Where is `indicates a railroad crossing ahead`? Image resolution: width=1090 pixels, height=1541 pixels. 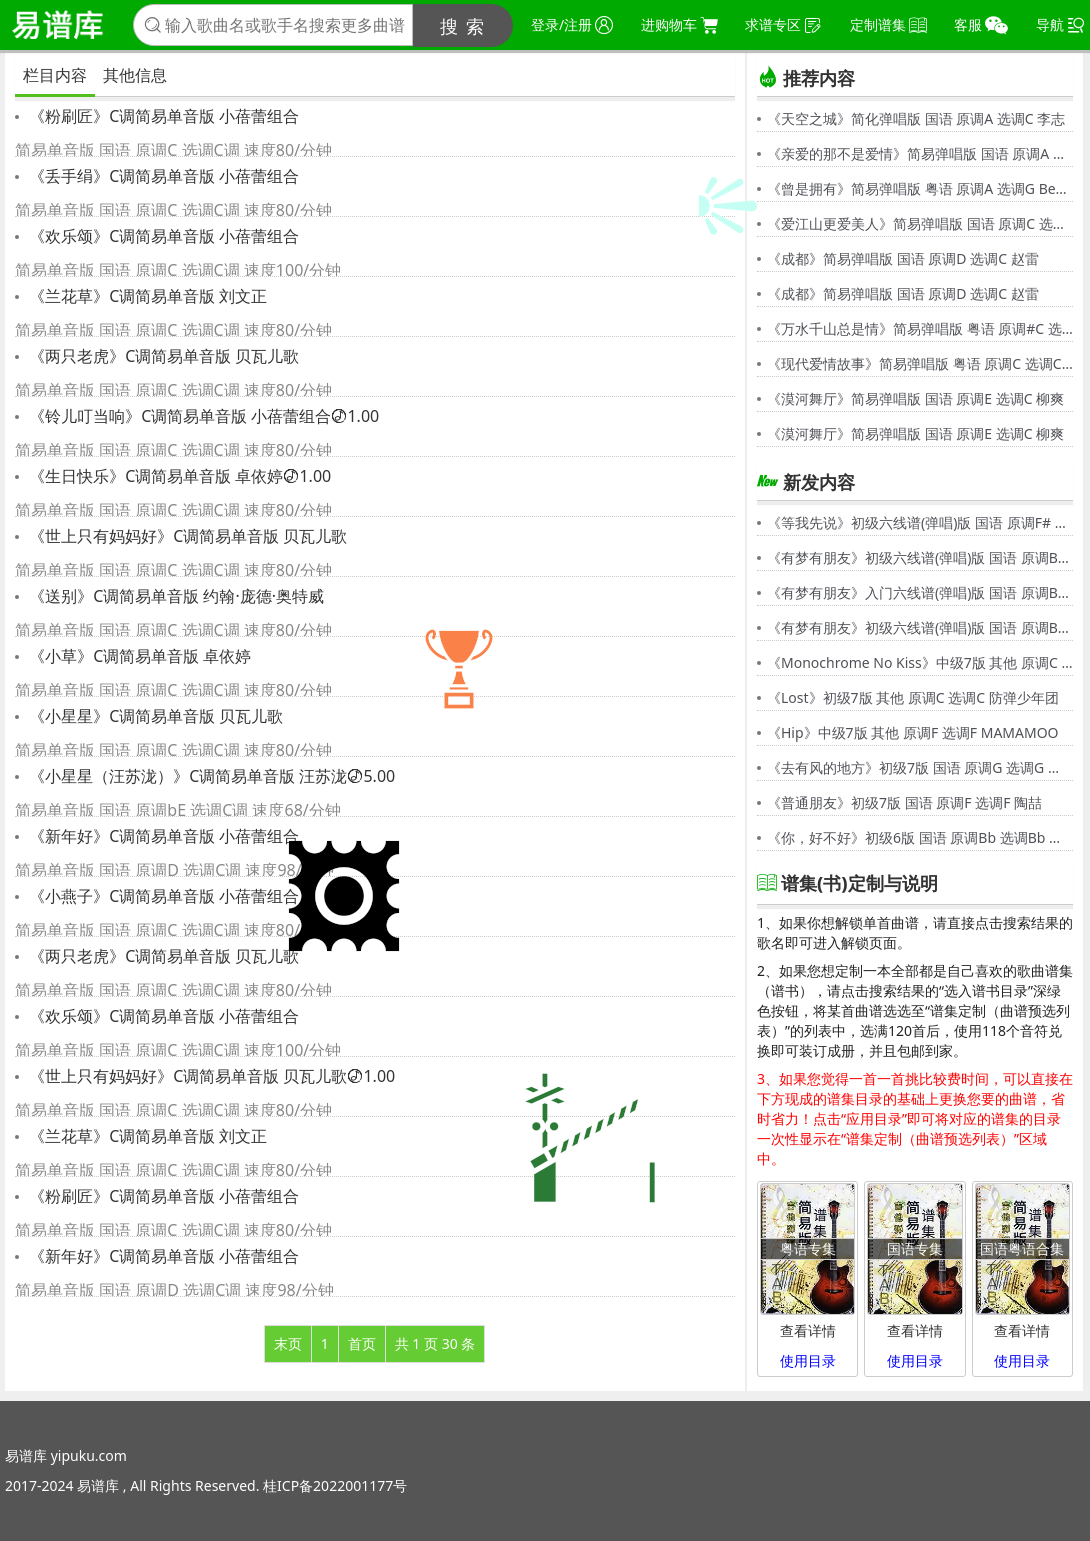
indicates a railroad crossing ahead is located at coordinates (590, 1138).